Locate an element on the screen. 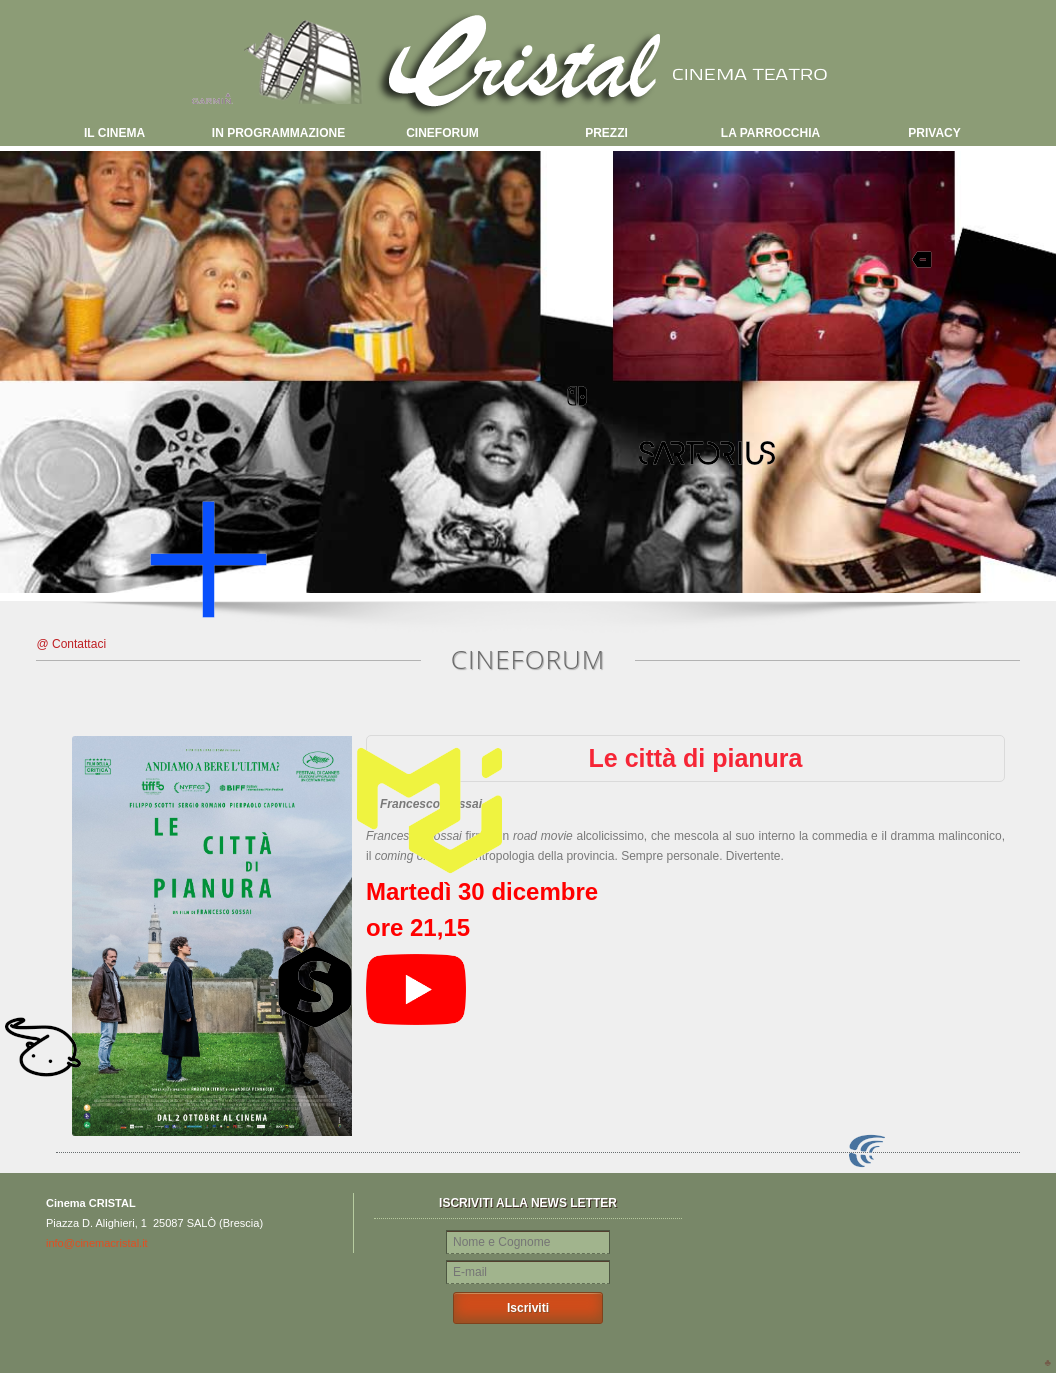 The image size is (1056, 1373). add a new item is located at coordinates (208, 559).